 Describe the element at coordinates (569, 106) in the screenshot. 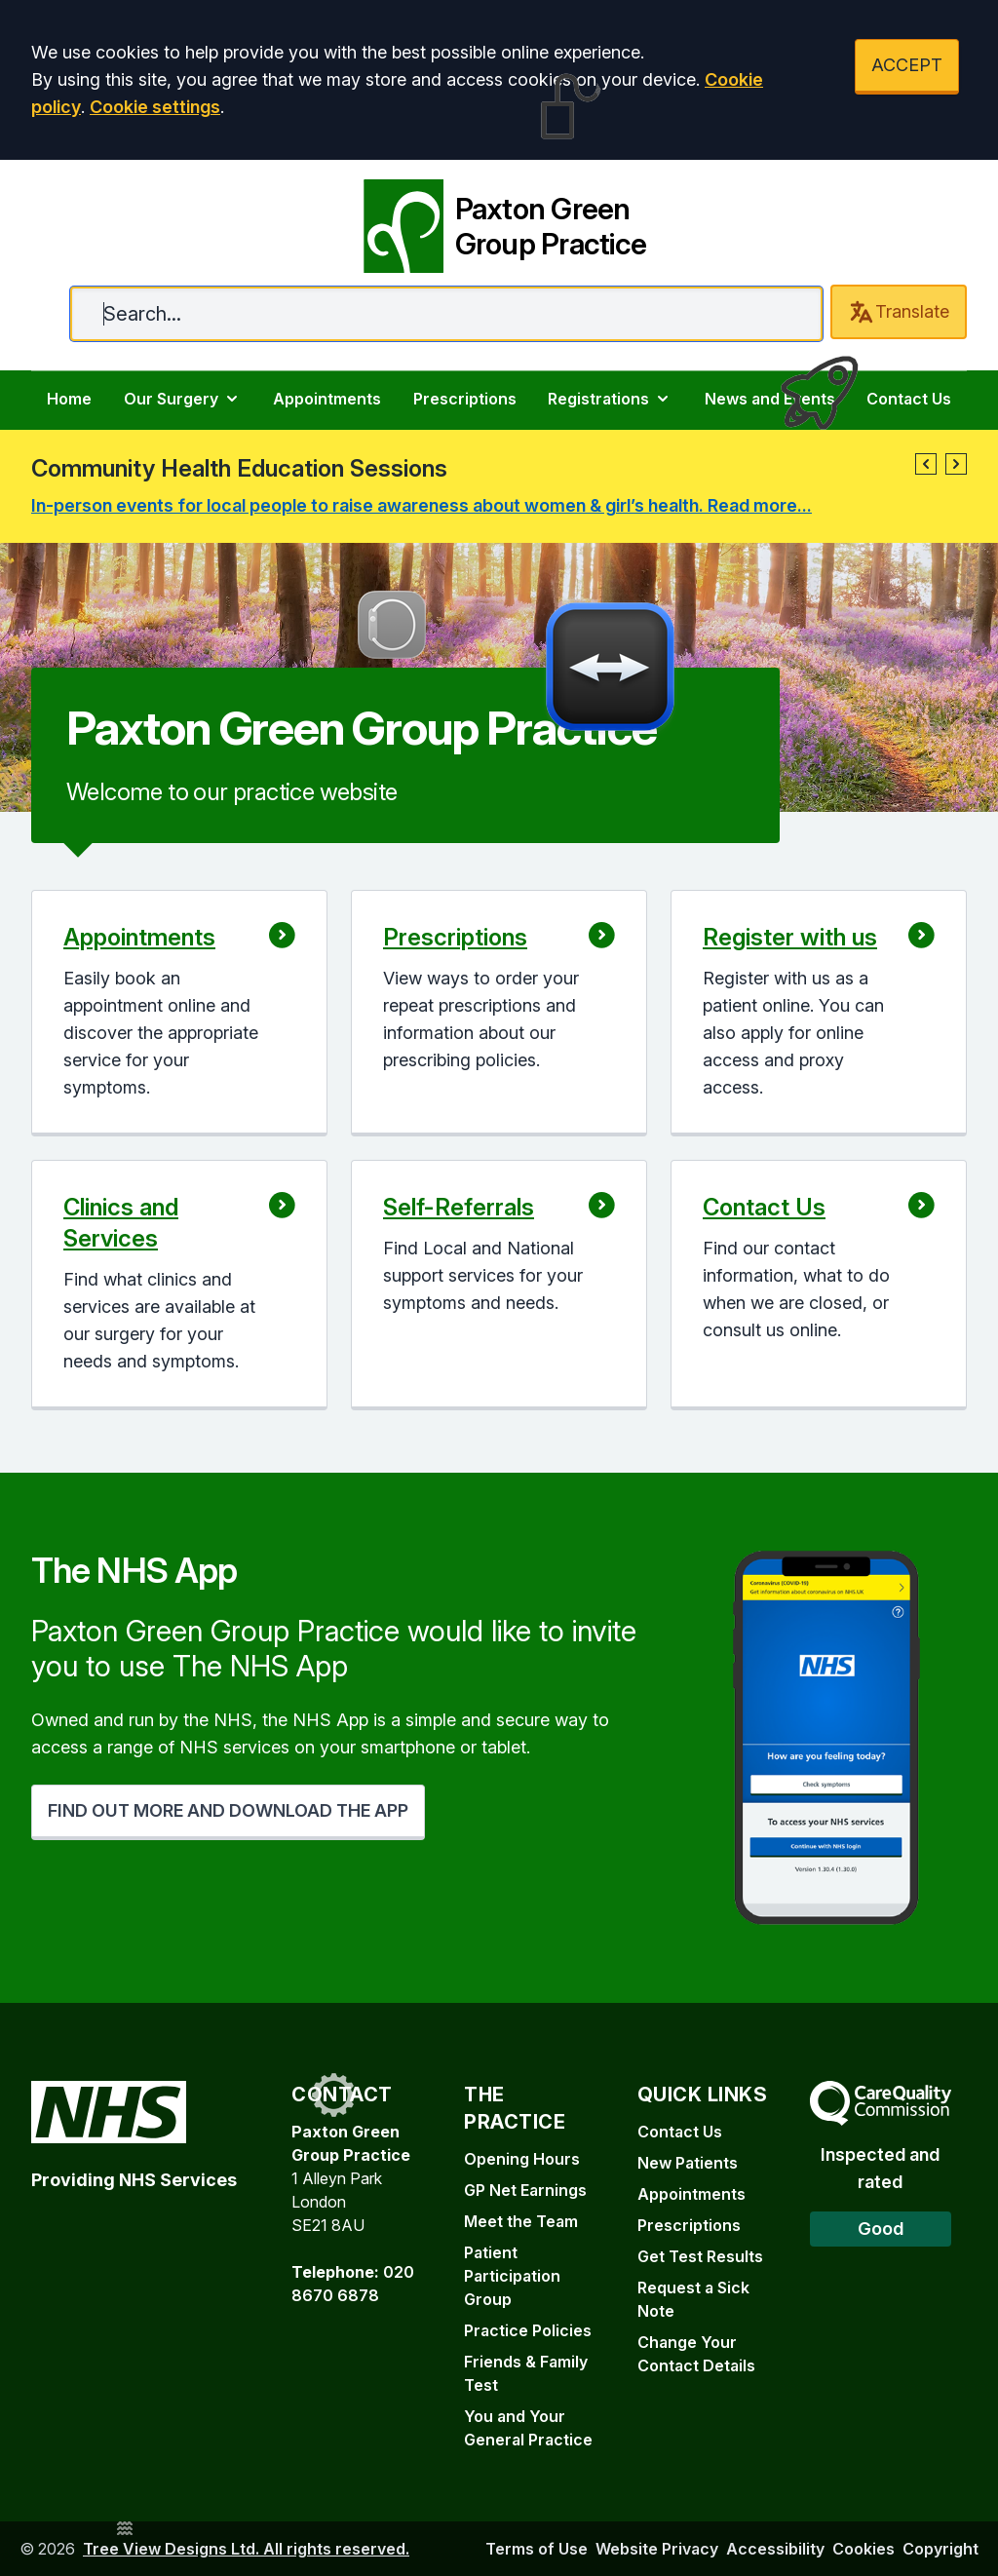

I see `colorimeter device for color calibration` at that location.